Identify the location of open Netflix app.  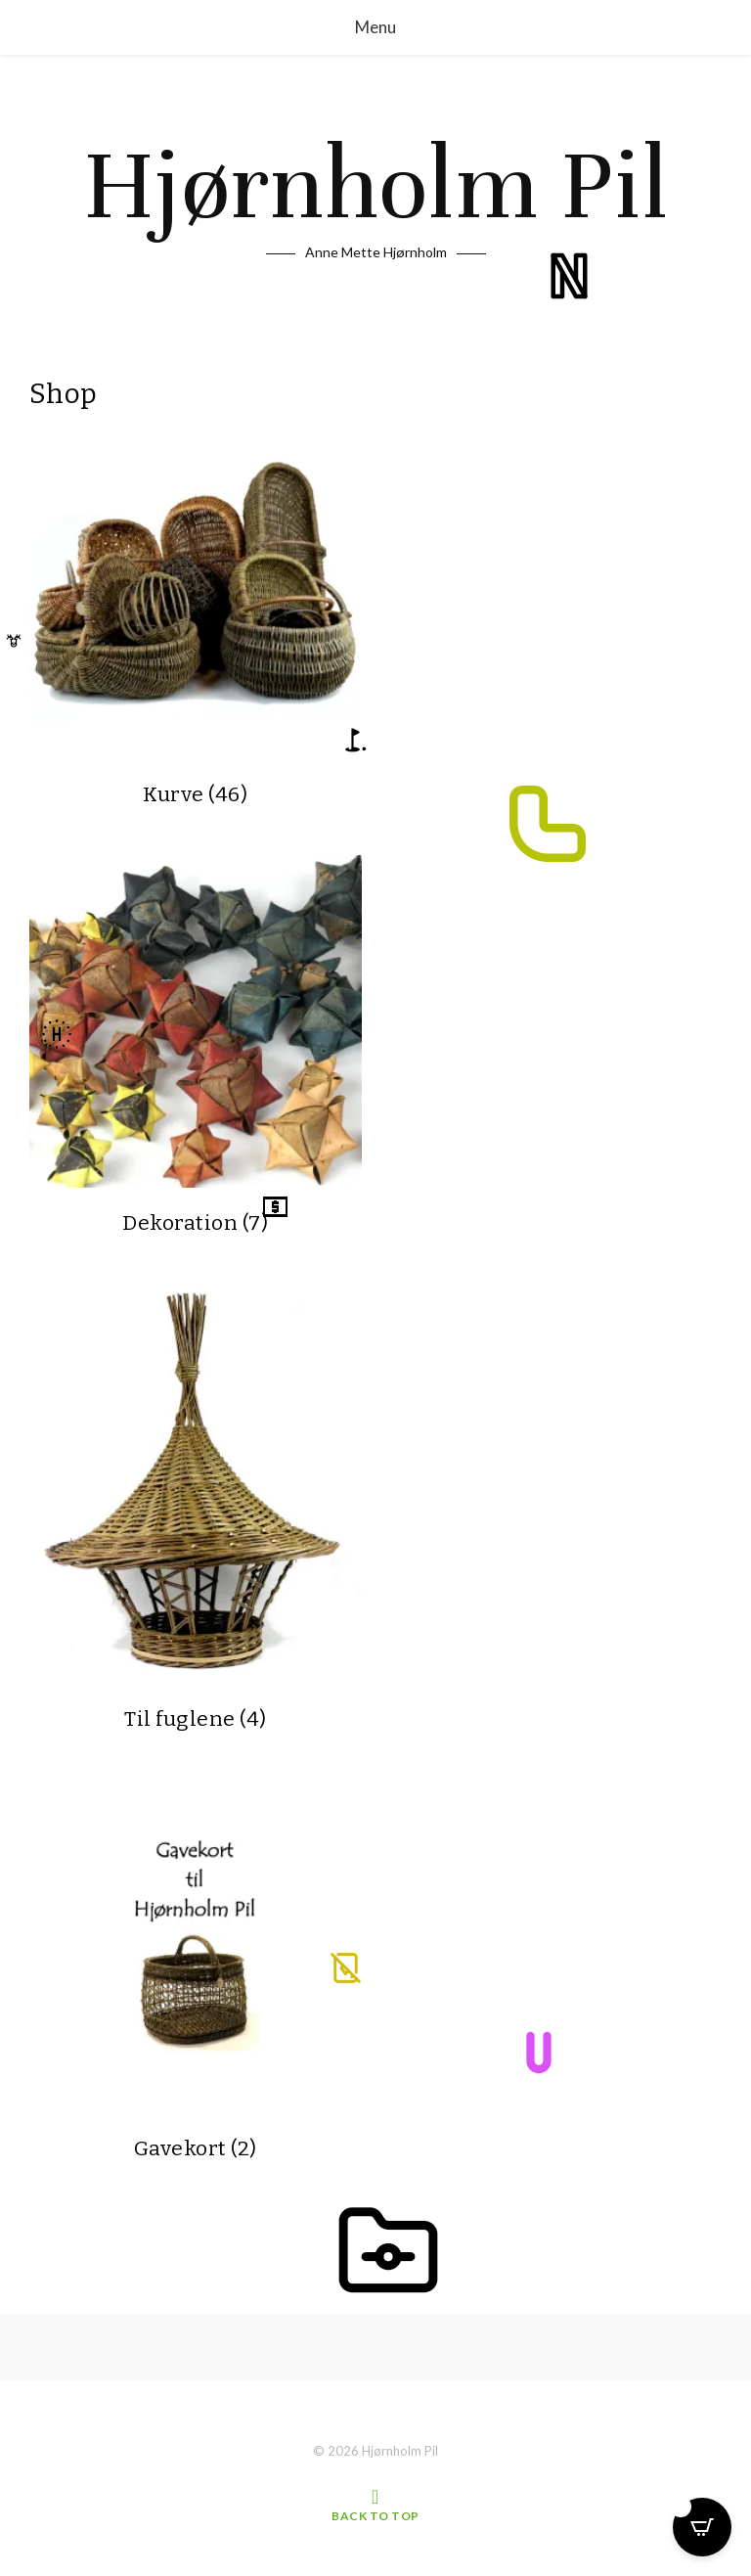
(569, 276).